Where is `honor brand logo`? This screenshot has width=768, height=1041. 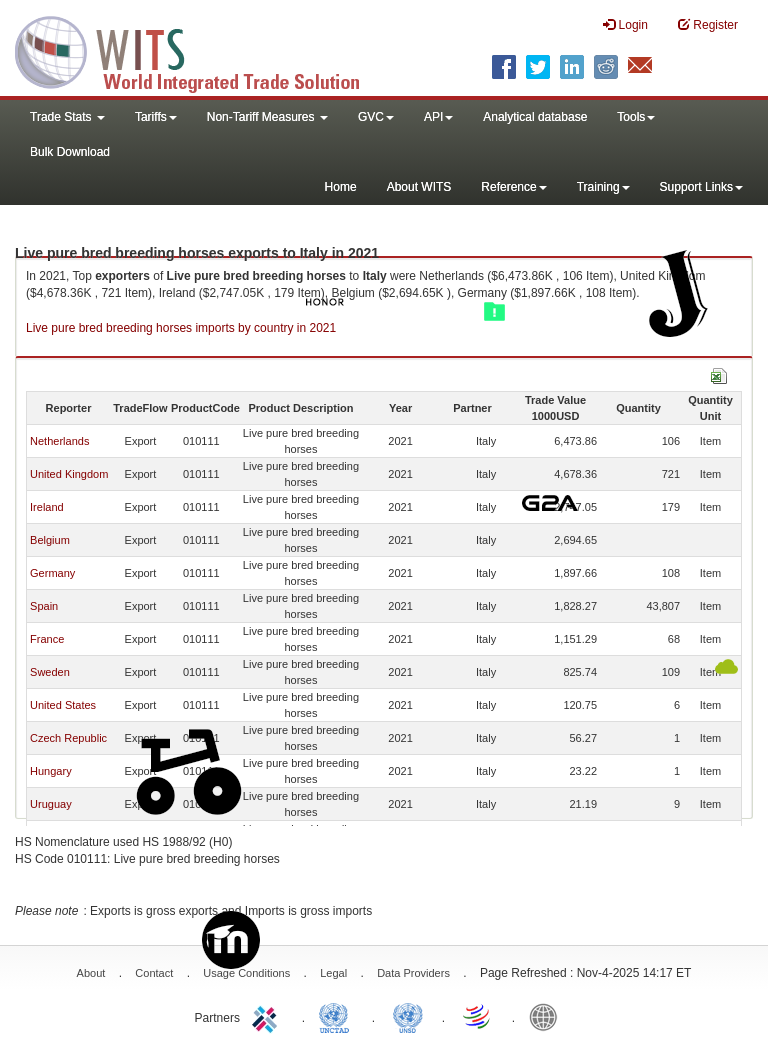
honor brand logo is located at coordinates (325, 302).